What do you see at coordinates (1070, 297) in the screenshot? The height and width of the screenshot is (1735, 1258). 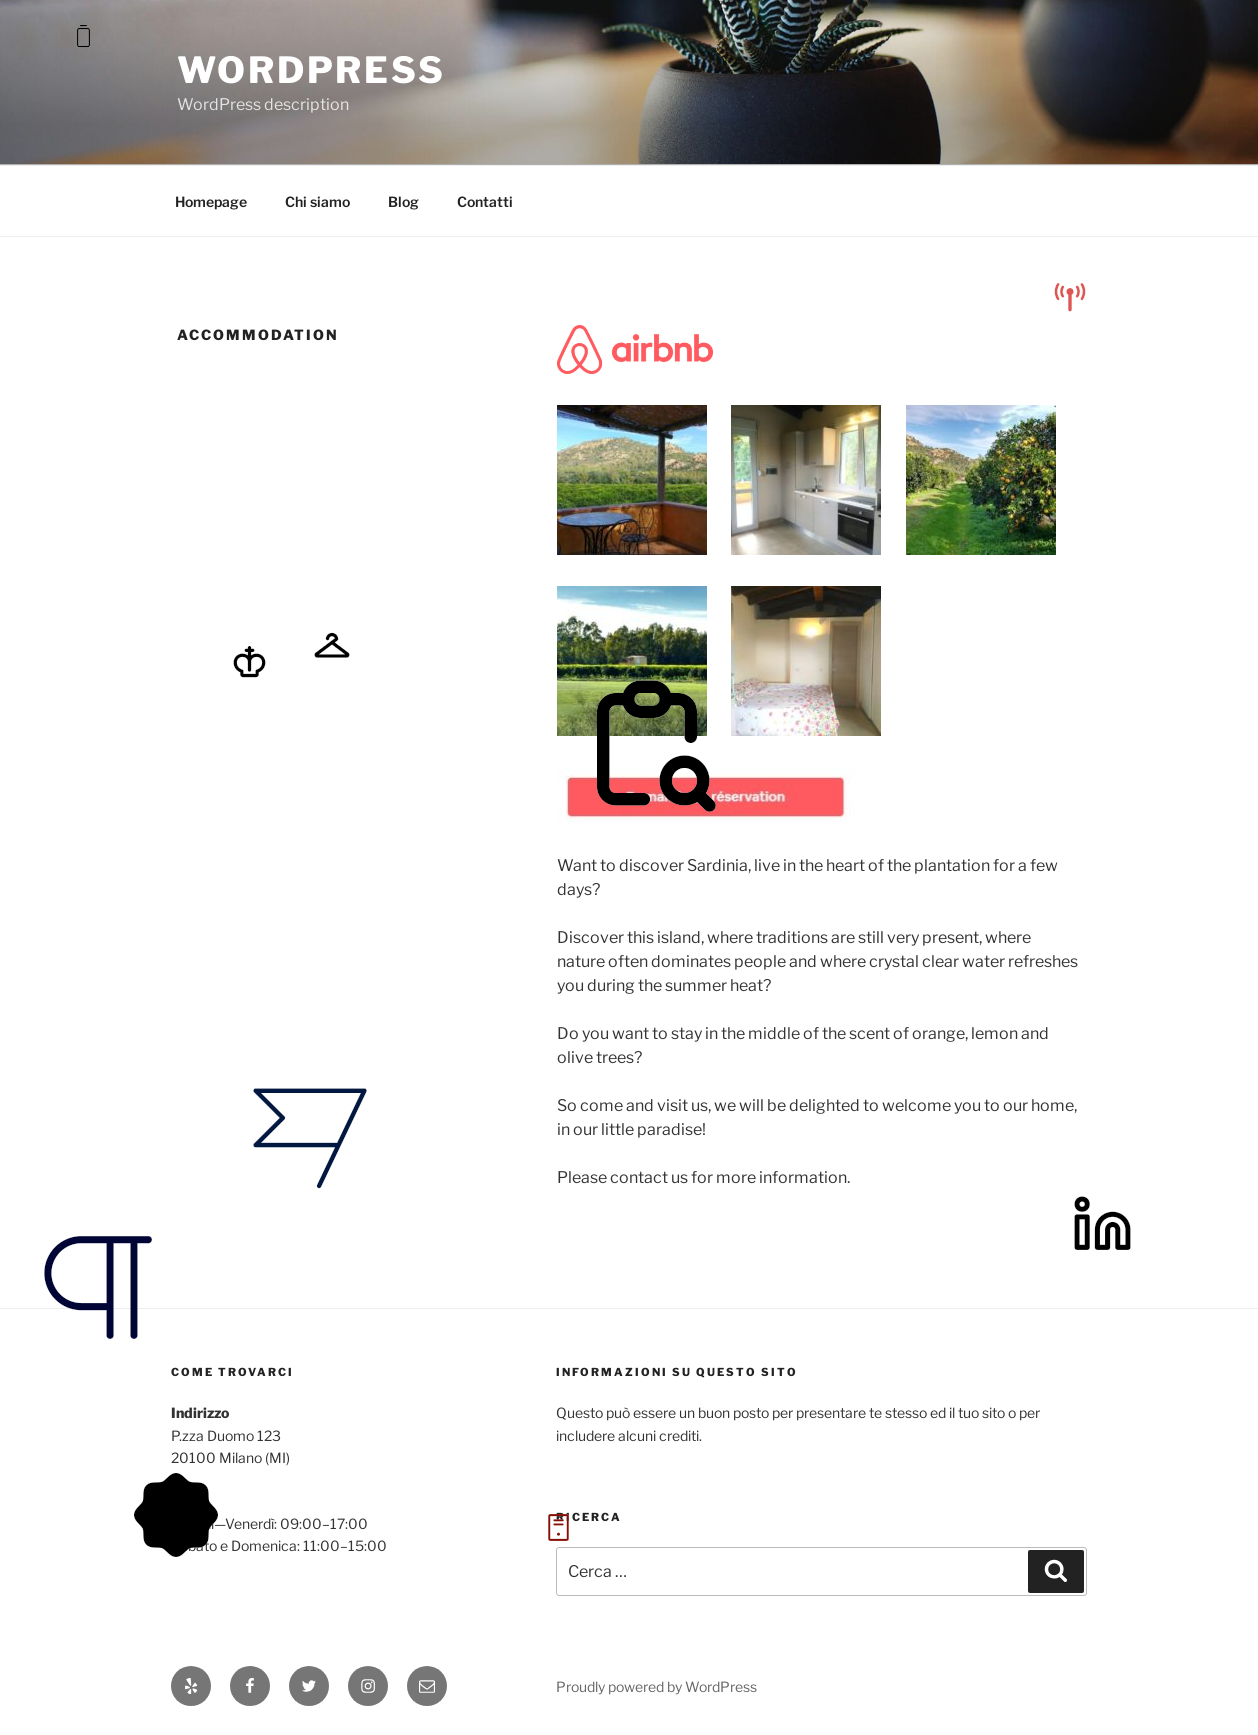 I see `broadcast or transmit a signal` at bounding box center [1070, 297].